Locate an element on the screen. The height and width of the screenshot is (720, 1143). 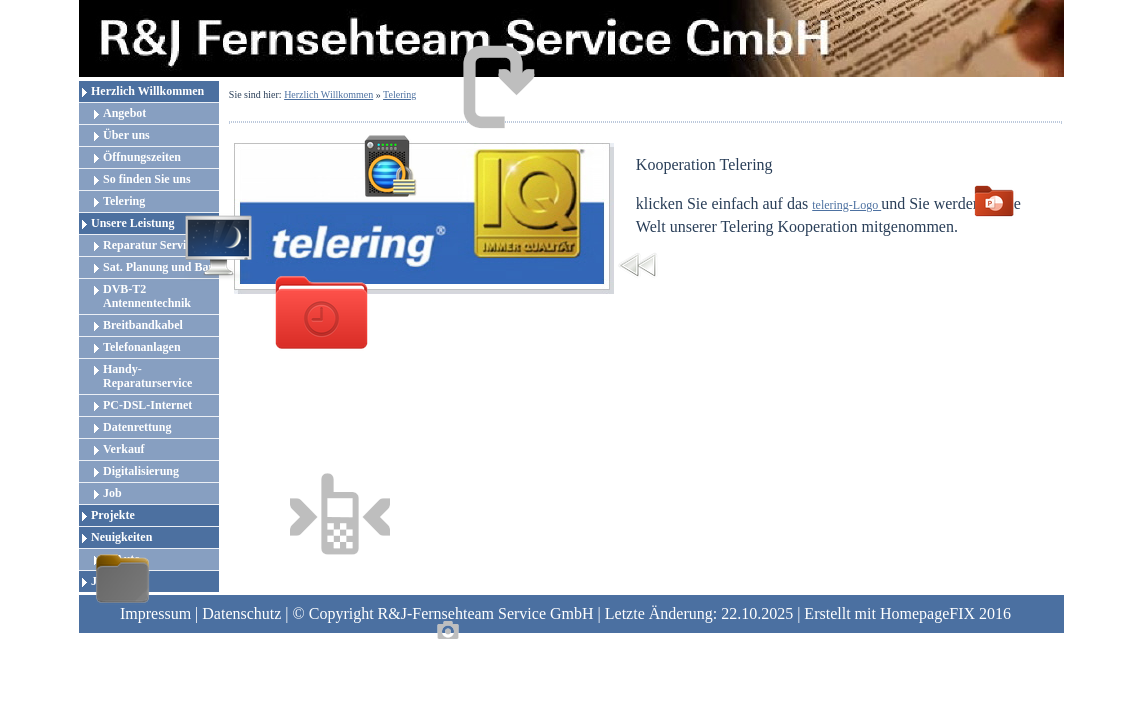
toggle text wrapping in a document or view is located at coordinates (493, 87).